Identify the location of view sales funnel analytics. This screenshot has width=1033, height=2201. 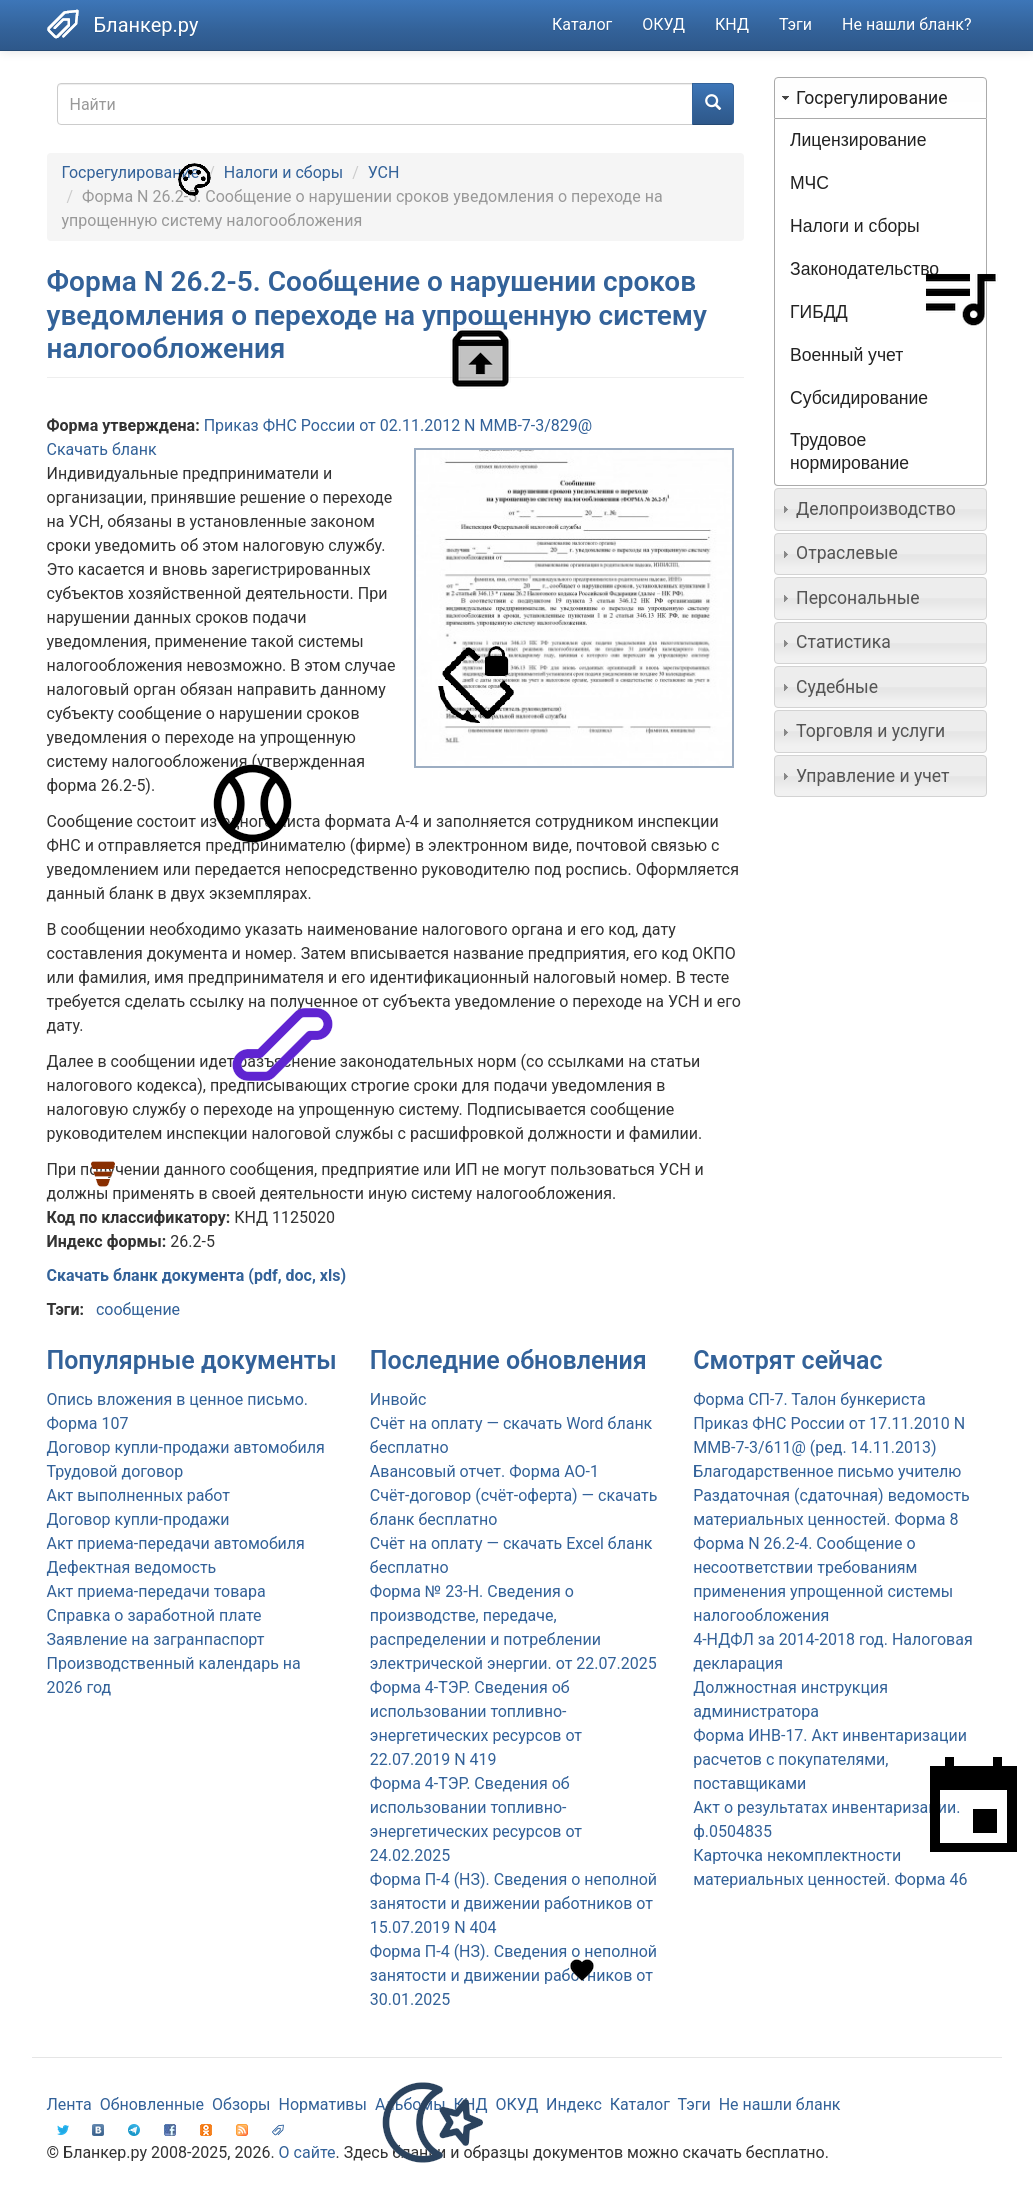
(103, 1174).